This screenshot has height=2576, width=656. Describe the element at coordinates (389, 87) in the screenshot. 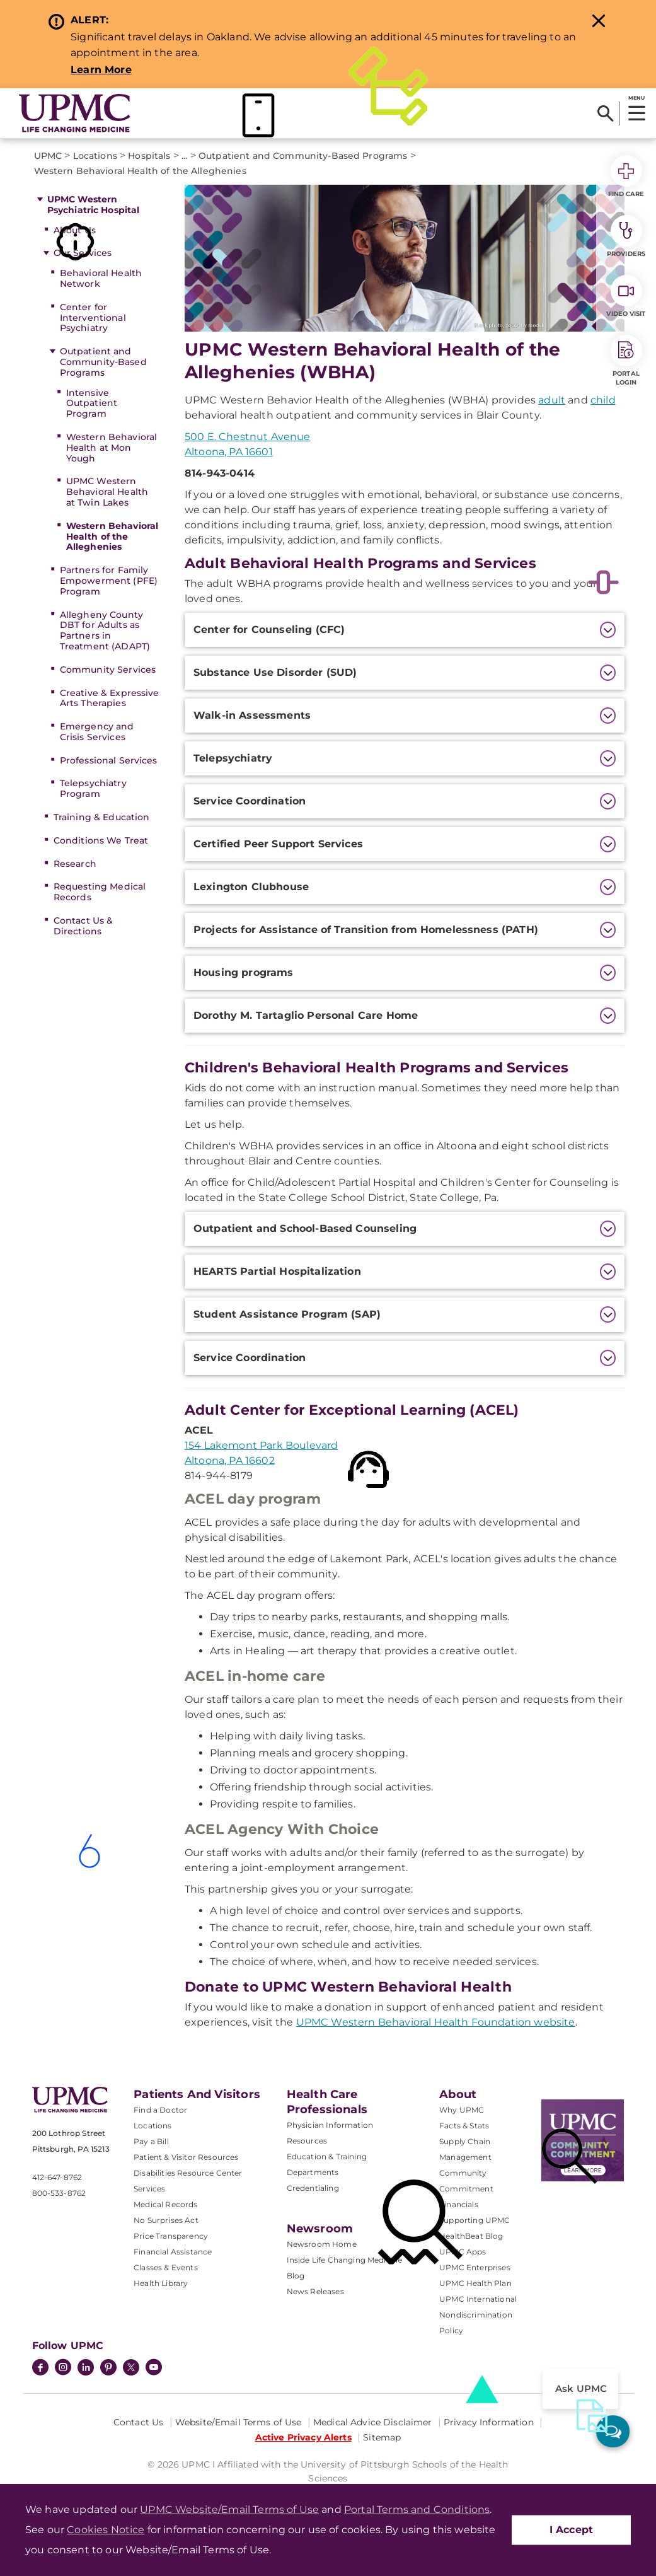

I see `indicates a class definition in code` at that location.